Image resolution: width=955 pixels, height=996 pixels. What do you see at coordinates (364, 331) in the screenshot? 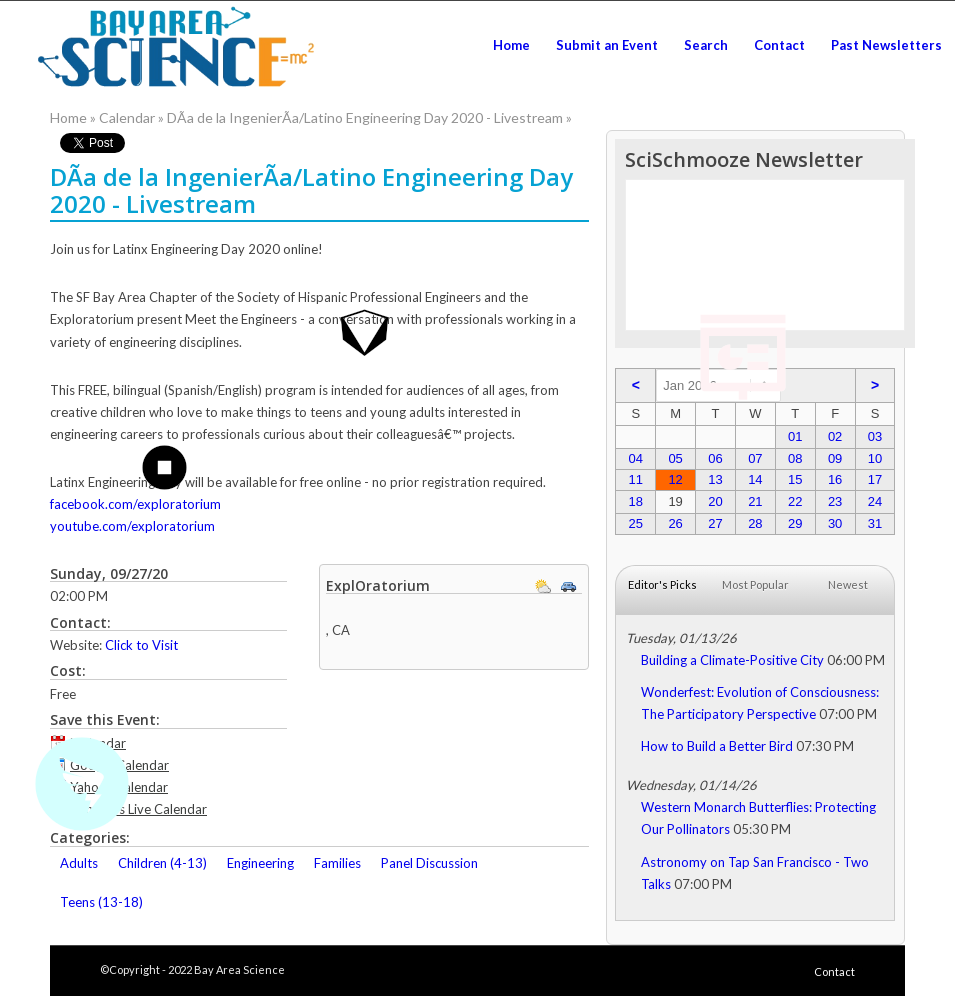
I see `openbase logo` at bounding box center [364, 331].